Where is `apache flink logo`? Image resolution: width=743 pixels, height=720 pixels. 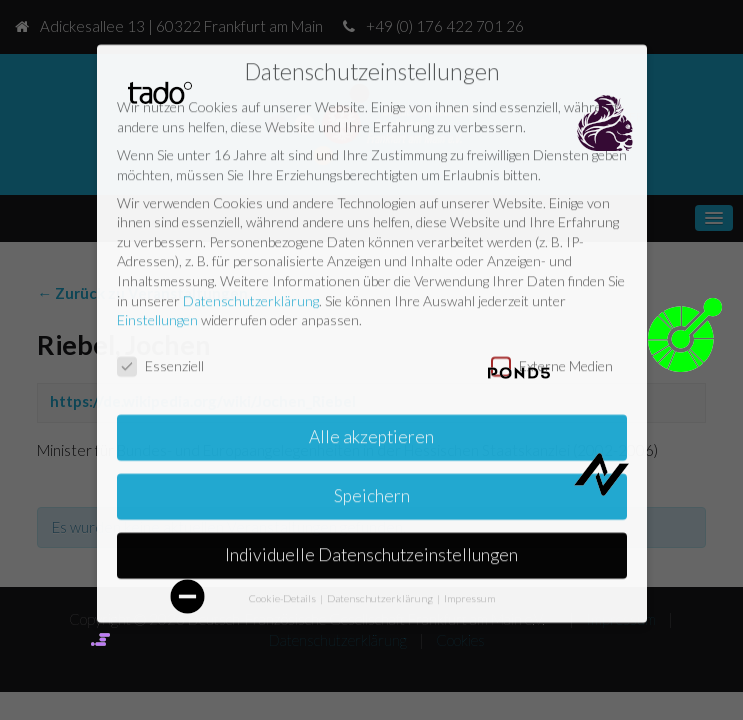 apache flink logo is located at coordinates (605, 123).